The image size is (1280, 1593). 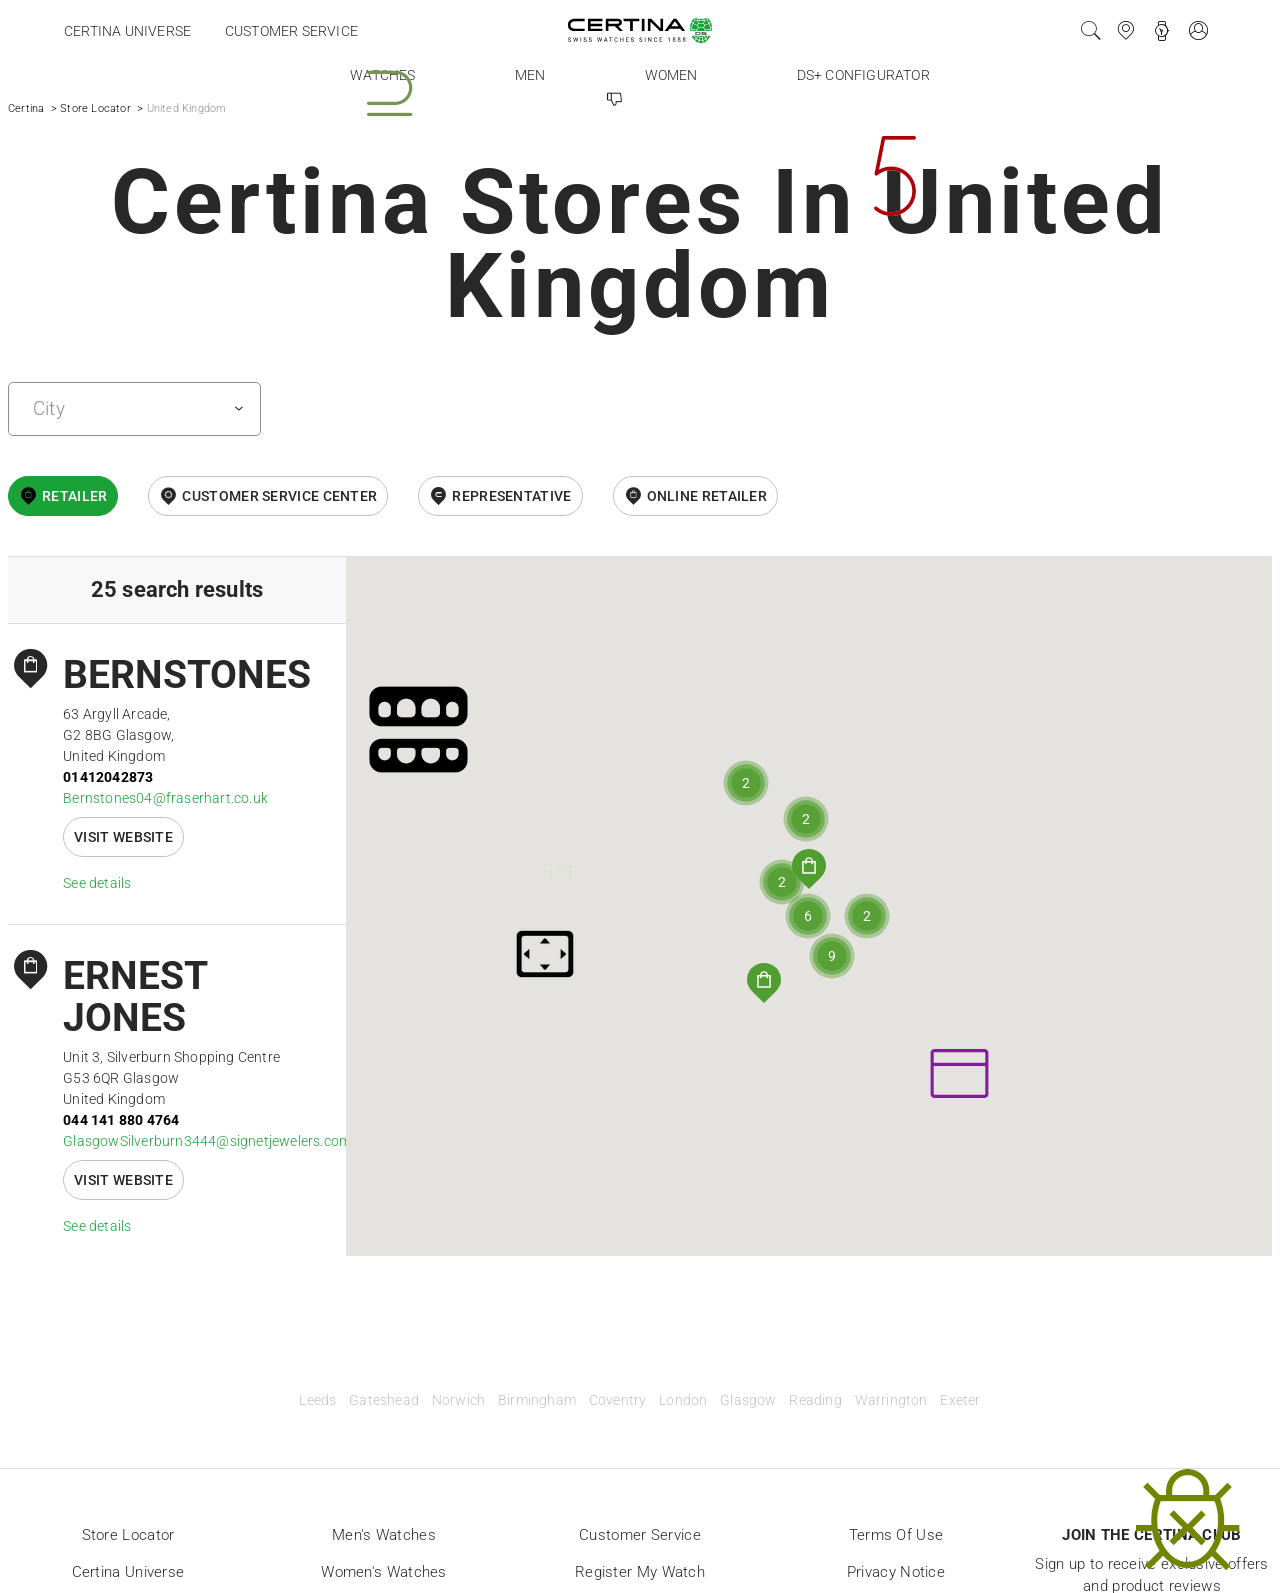 I want to click on start debugging mode, so click(x=1188, y=1521).